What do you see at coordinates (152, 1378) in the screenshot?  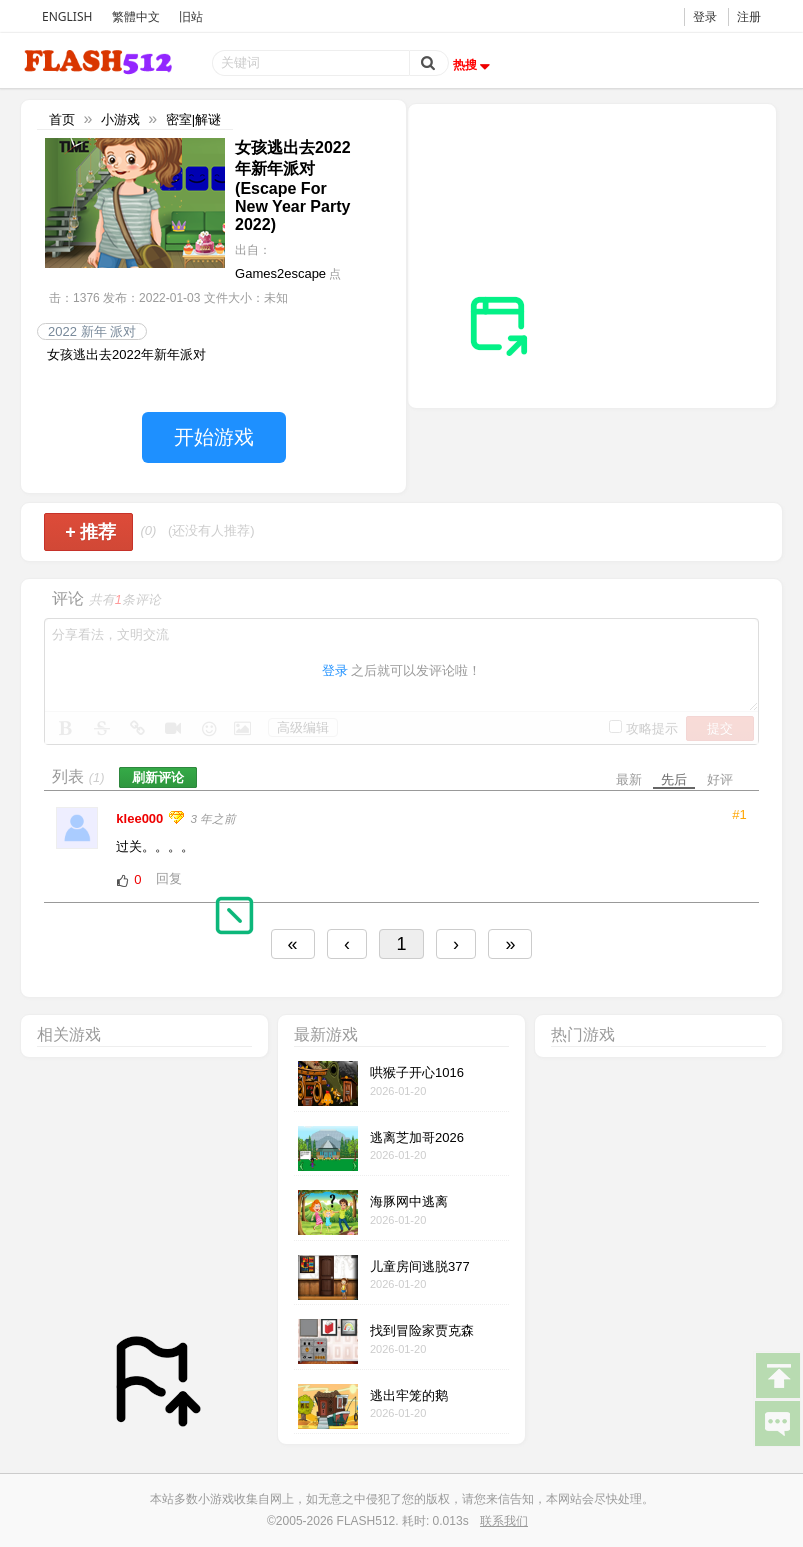 I see `upload or submit a flag report` at bounding box center [152, 1378].